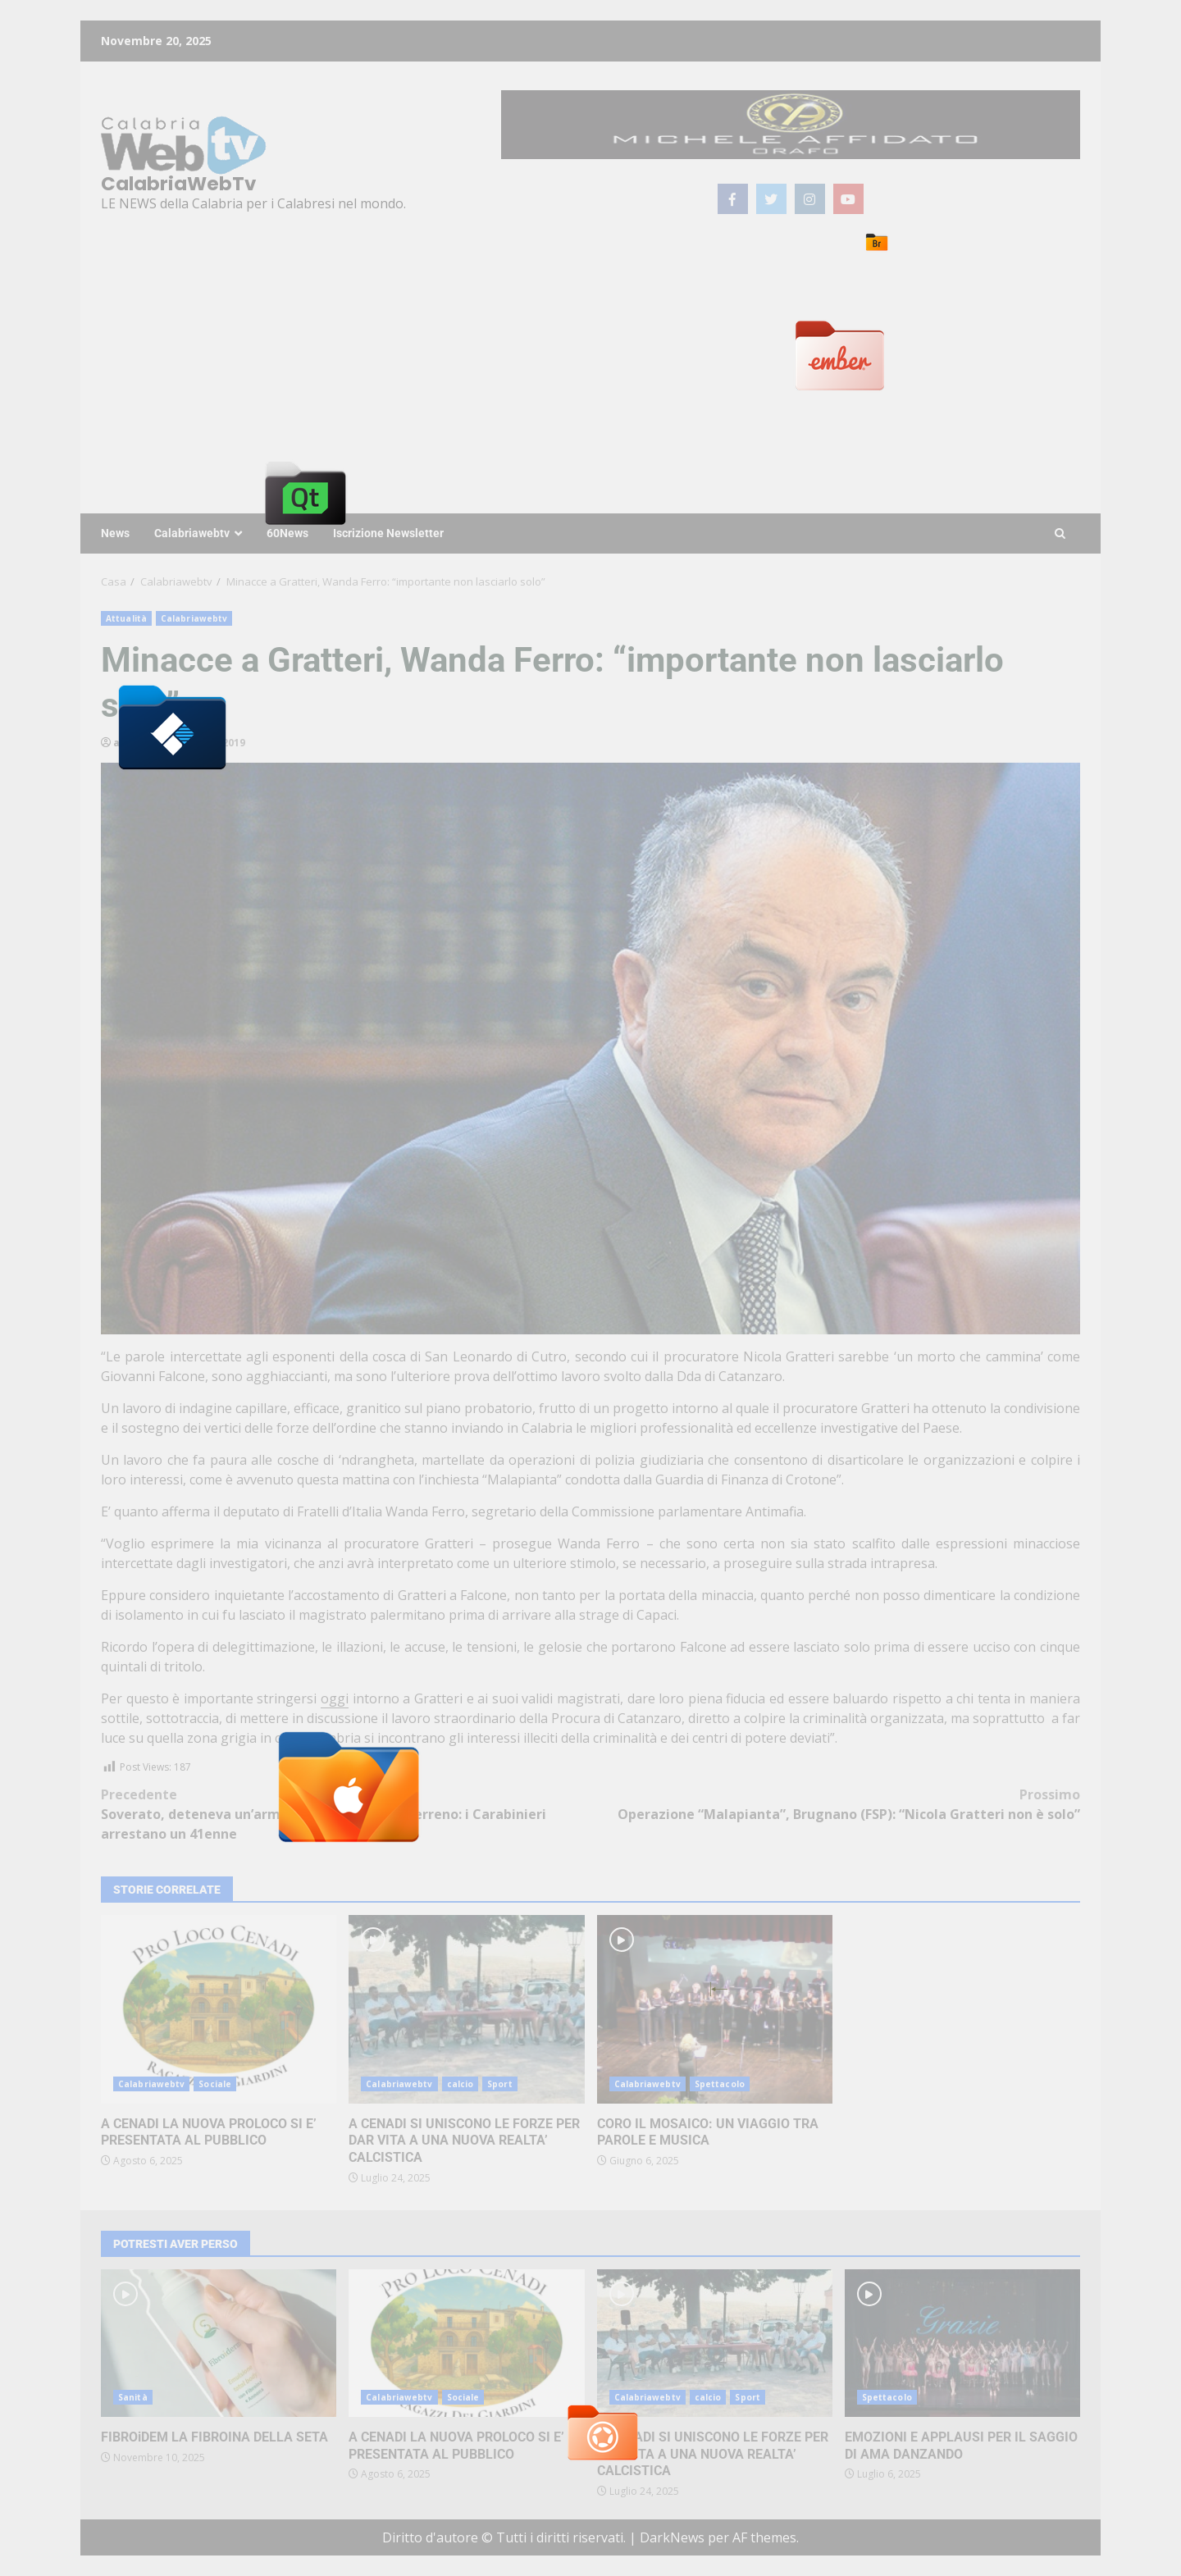 This screenshot has width=1181, height=2576. I want to click on open mac os ventura system folder, so click(348, 1790).